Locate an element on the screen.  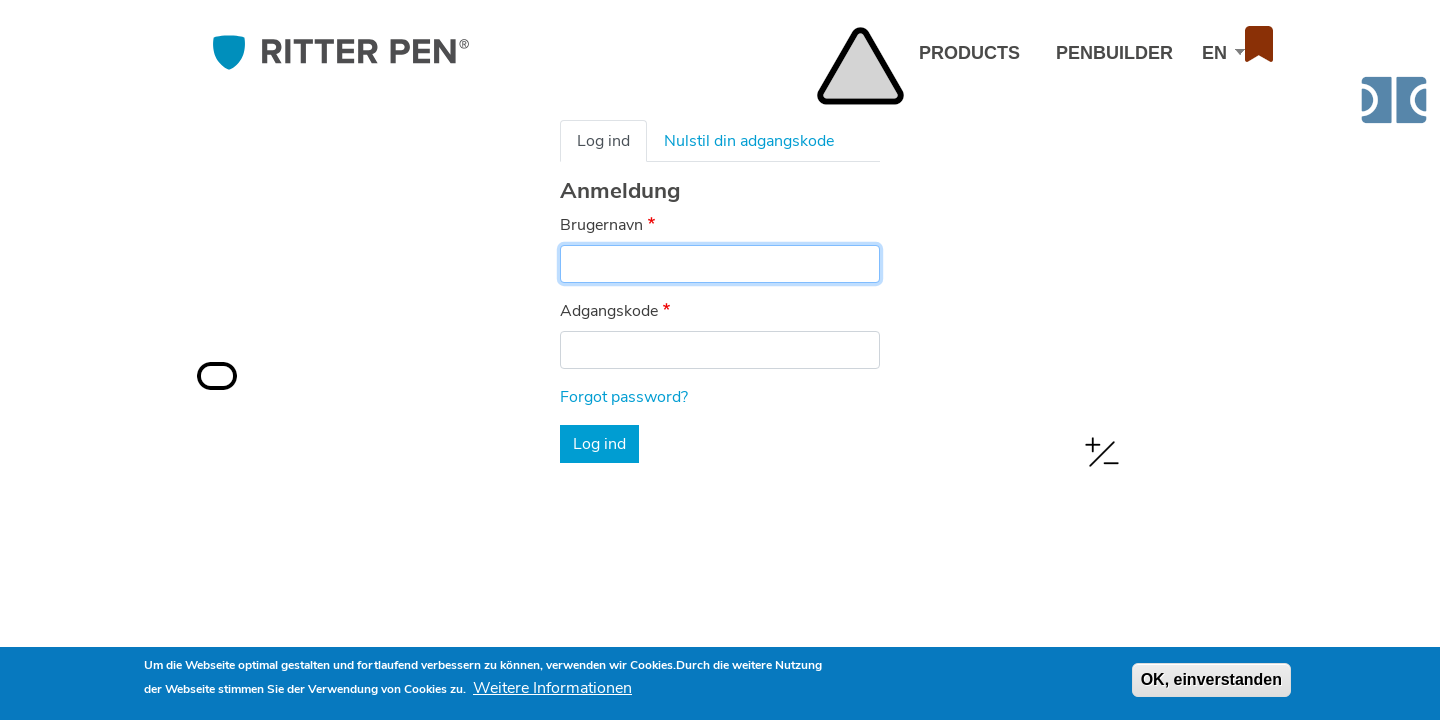
save this item for later is located at coordinates (1259, 44).